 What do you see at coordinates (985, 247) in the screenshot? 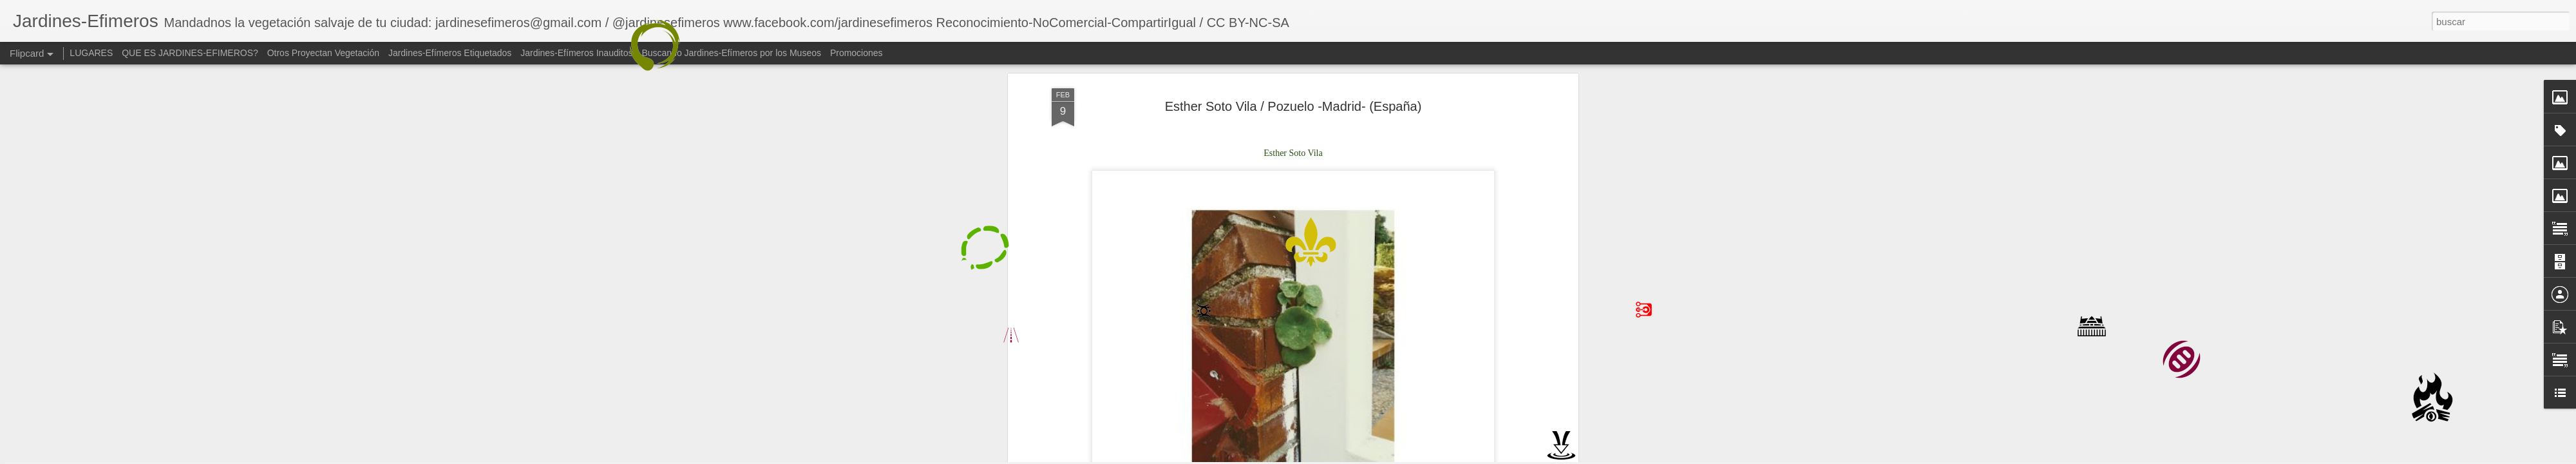
I see `indicates loading or processing in progress` at bounding box center [985, 247].